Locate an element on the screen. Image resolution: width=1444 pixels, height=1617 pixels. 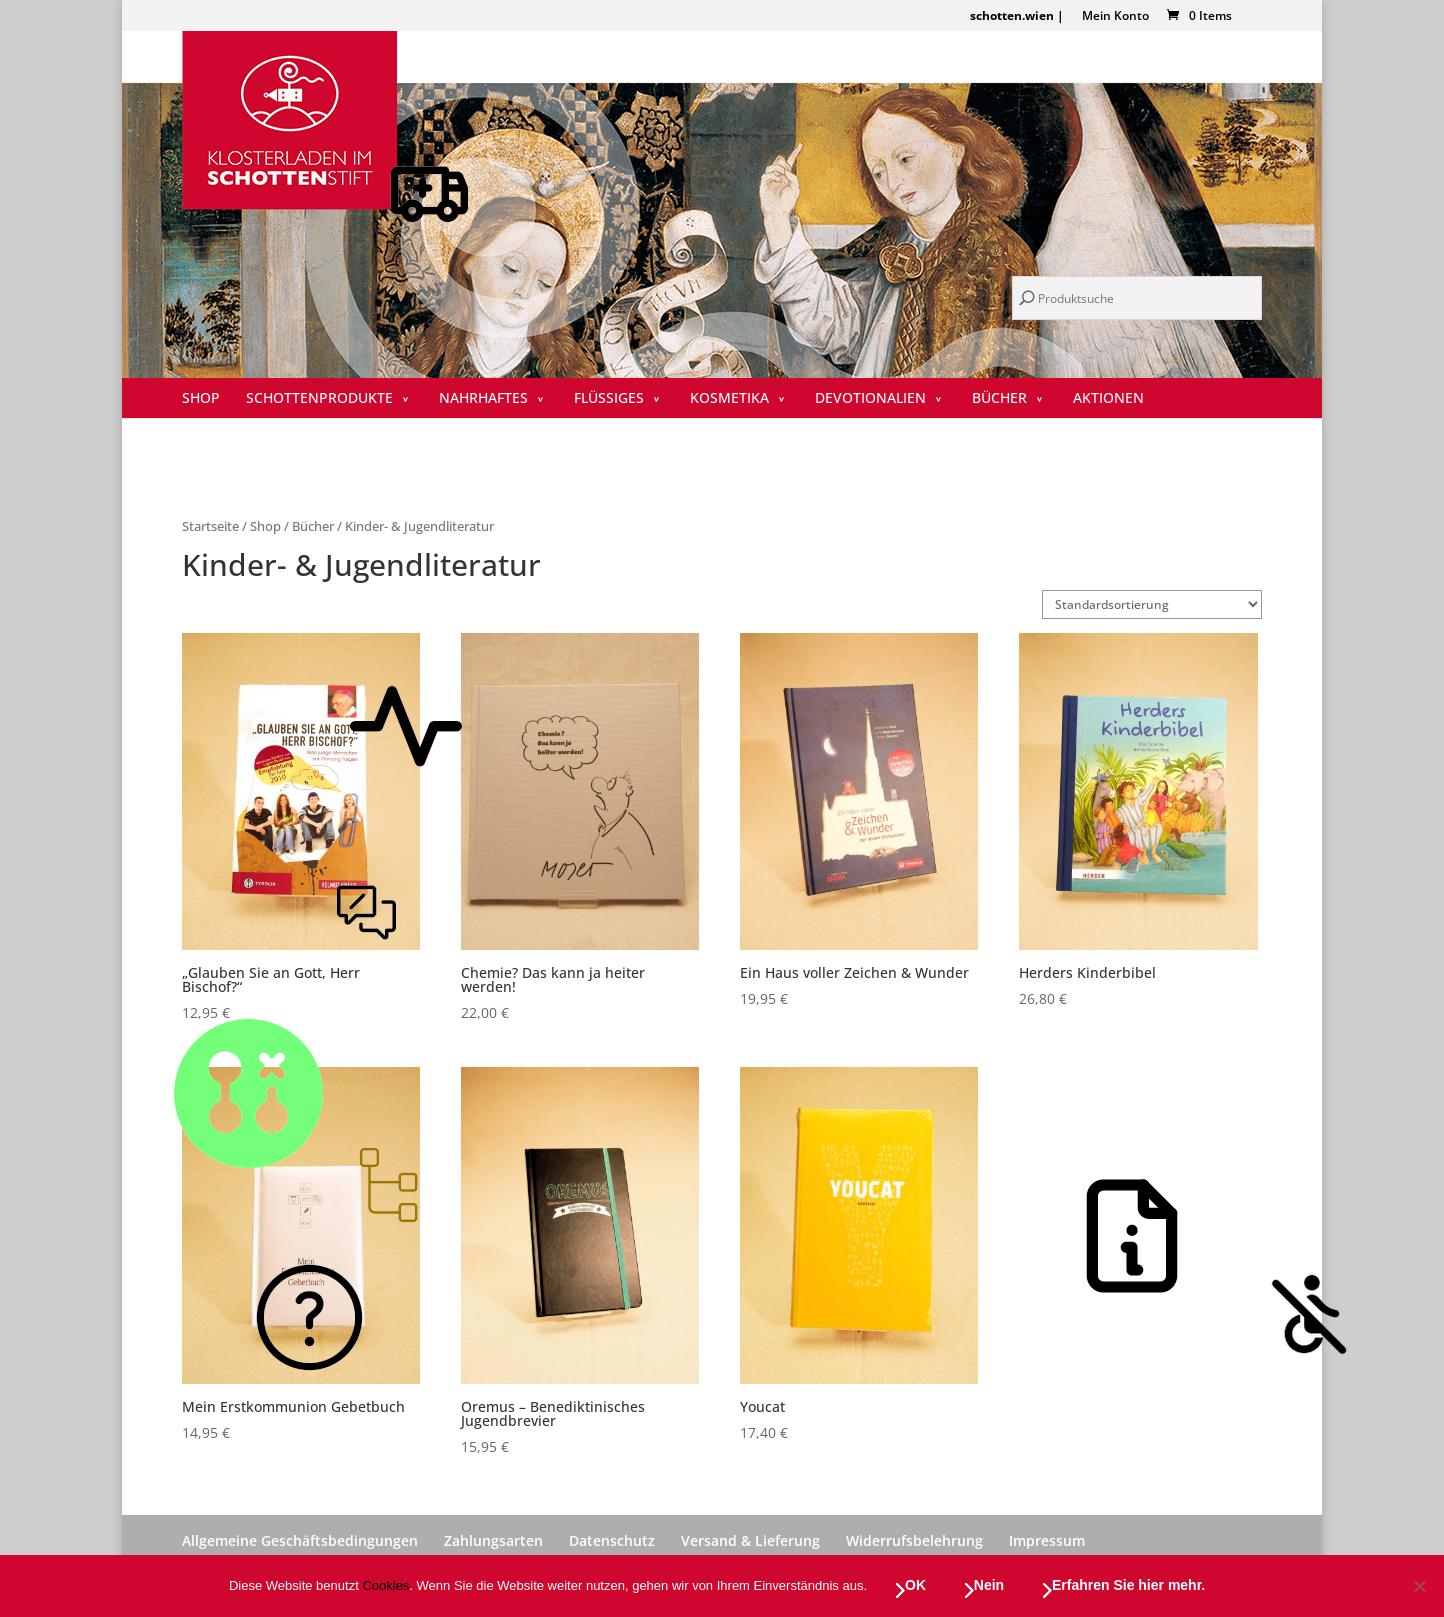
duplicate an existing discussion thread is located at coordinates (366, 912).